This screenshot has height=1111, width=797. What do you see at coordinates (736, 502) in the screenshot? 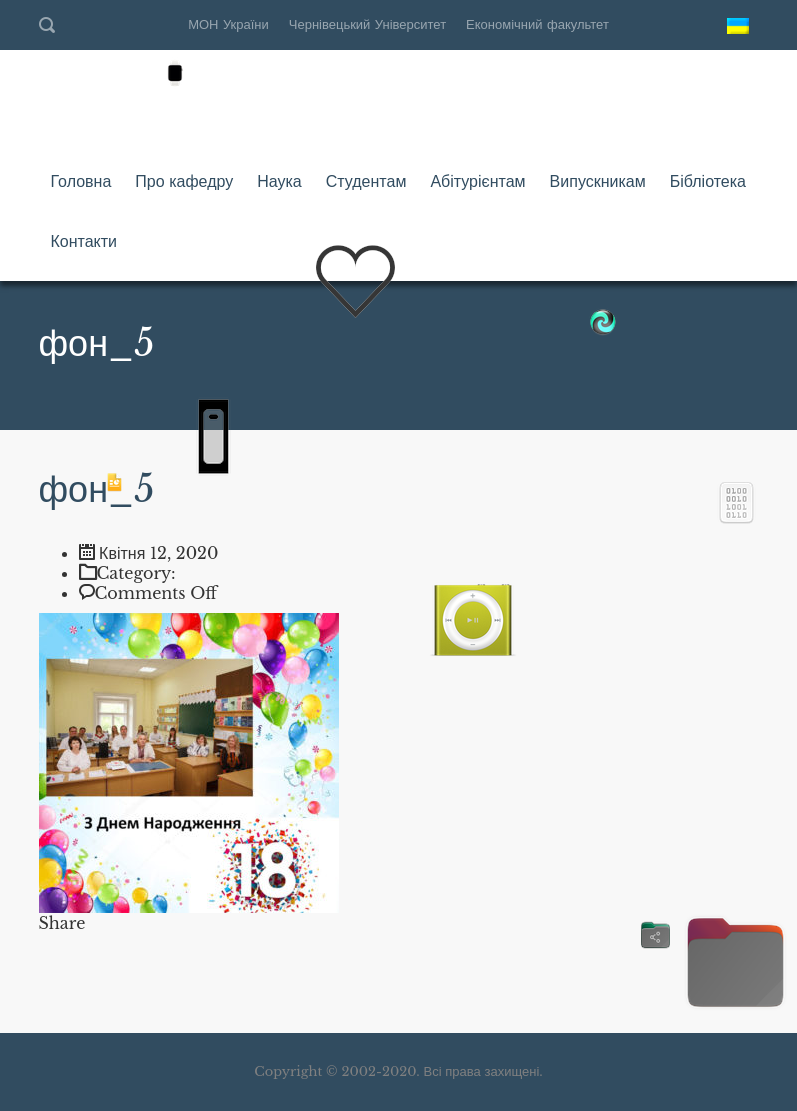
I see `indicates a binary or executable file type` at bounding box center [736, 502].